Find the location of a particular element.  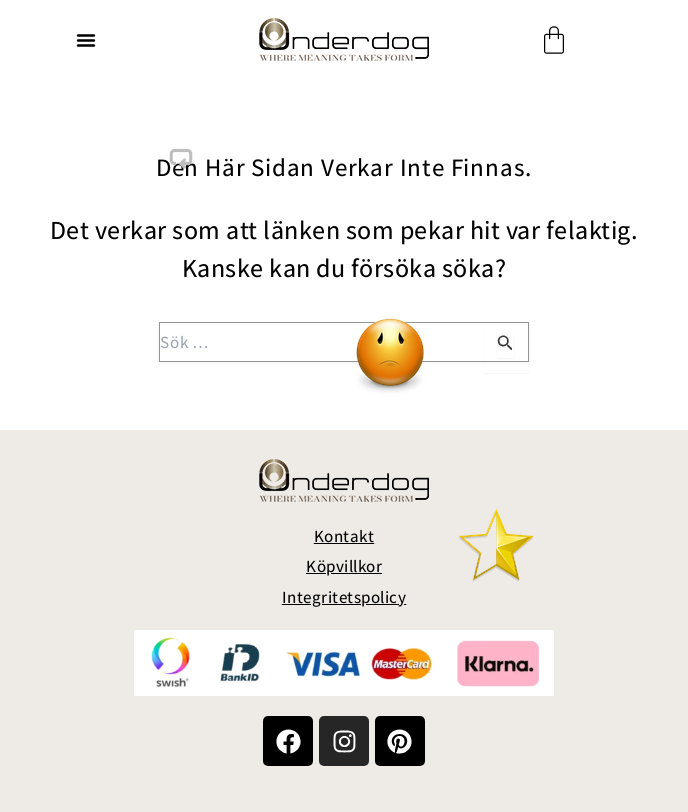

indicates an error or unsuccessful action is located at coordinates (390, 355).